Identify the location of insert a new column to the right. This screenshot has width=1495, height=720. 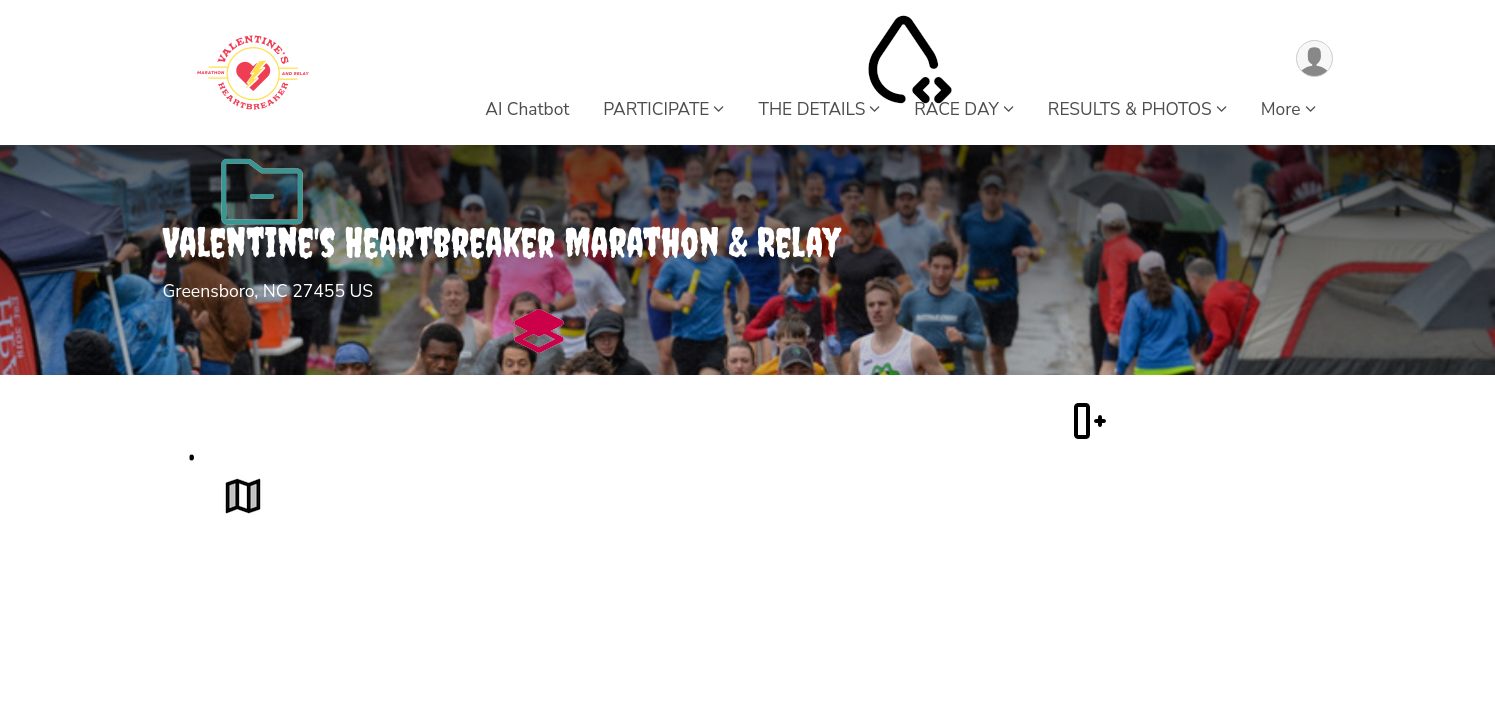
(1090, 421).